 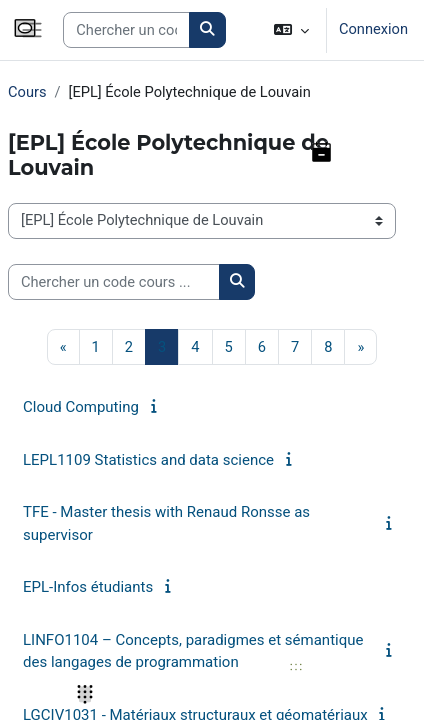 I want to click on remove an event from your calendar, so click(x=321, y=152).